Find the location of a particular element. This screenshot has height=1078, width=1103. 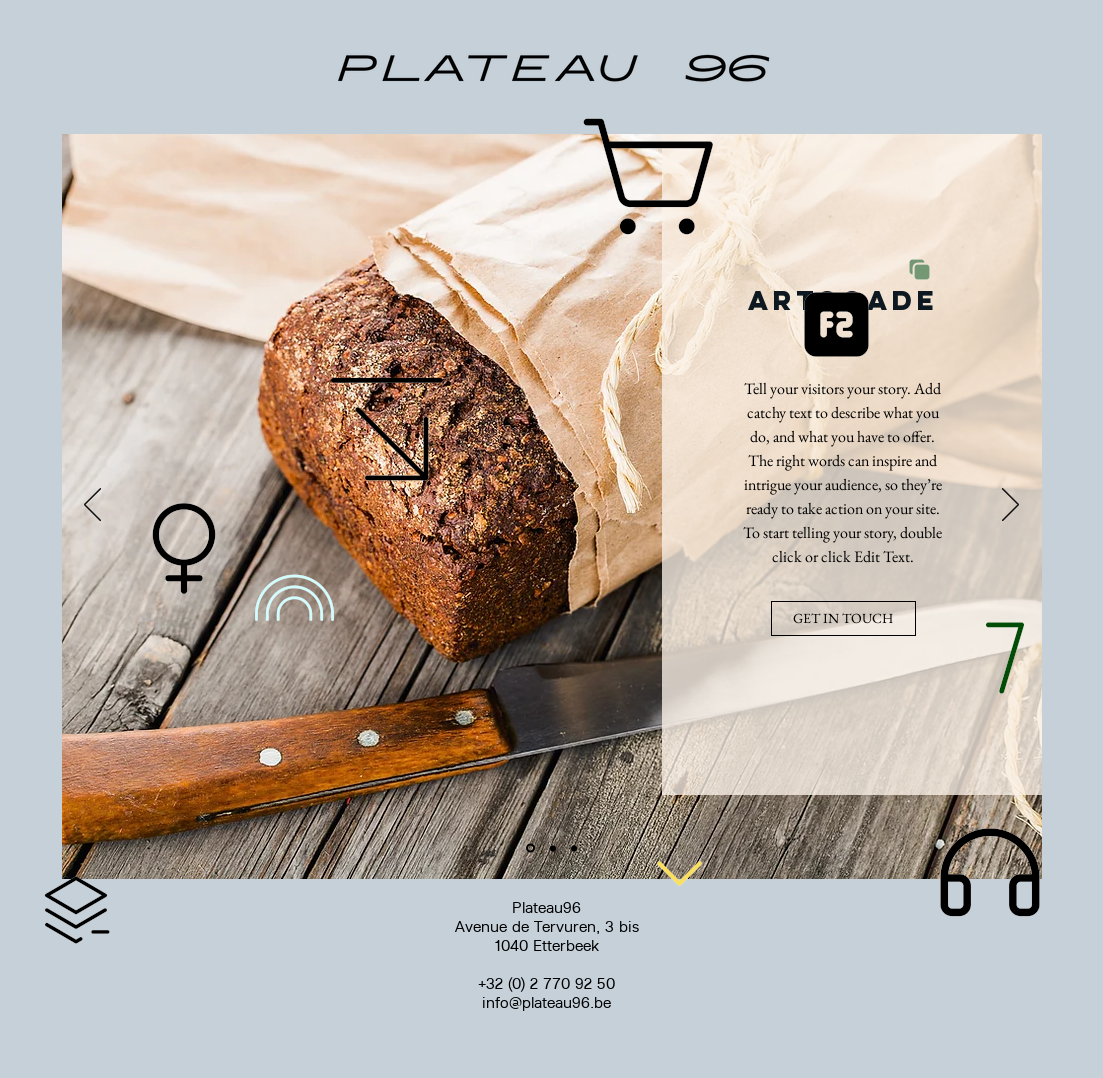

indicates the number seven in a list or sequence is located at coordinates (1005, 658).